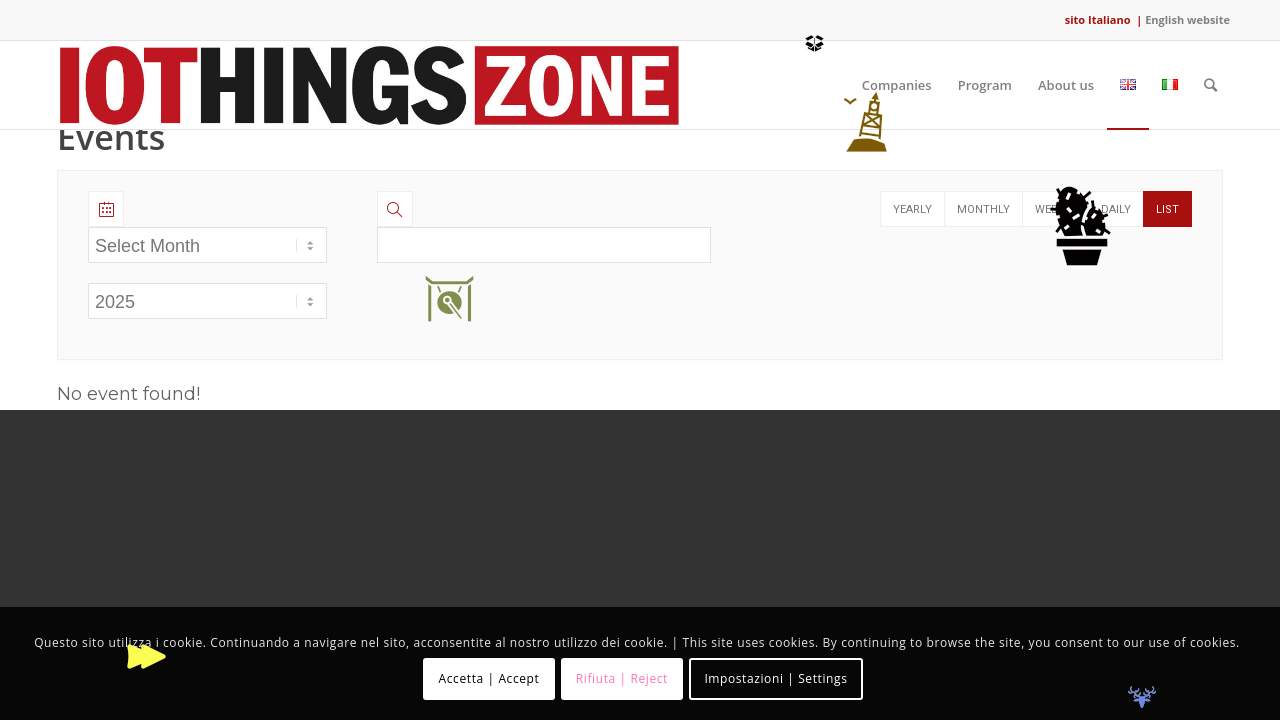 This screenshot has width=1280, height=720. I want to click on view package or shipping details, so click(814, 43).